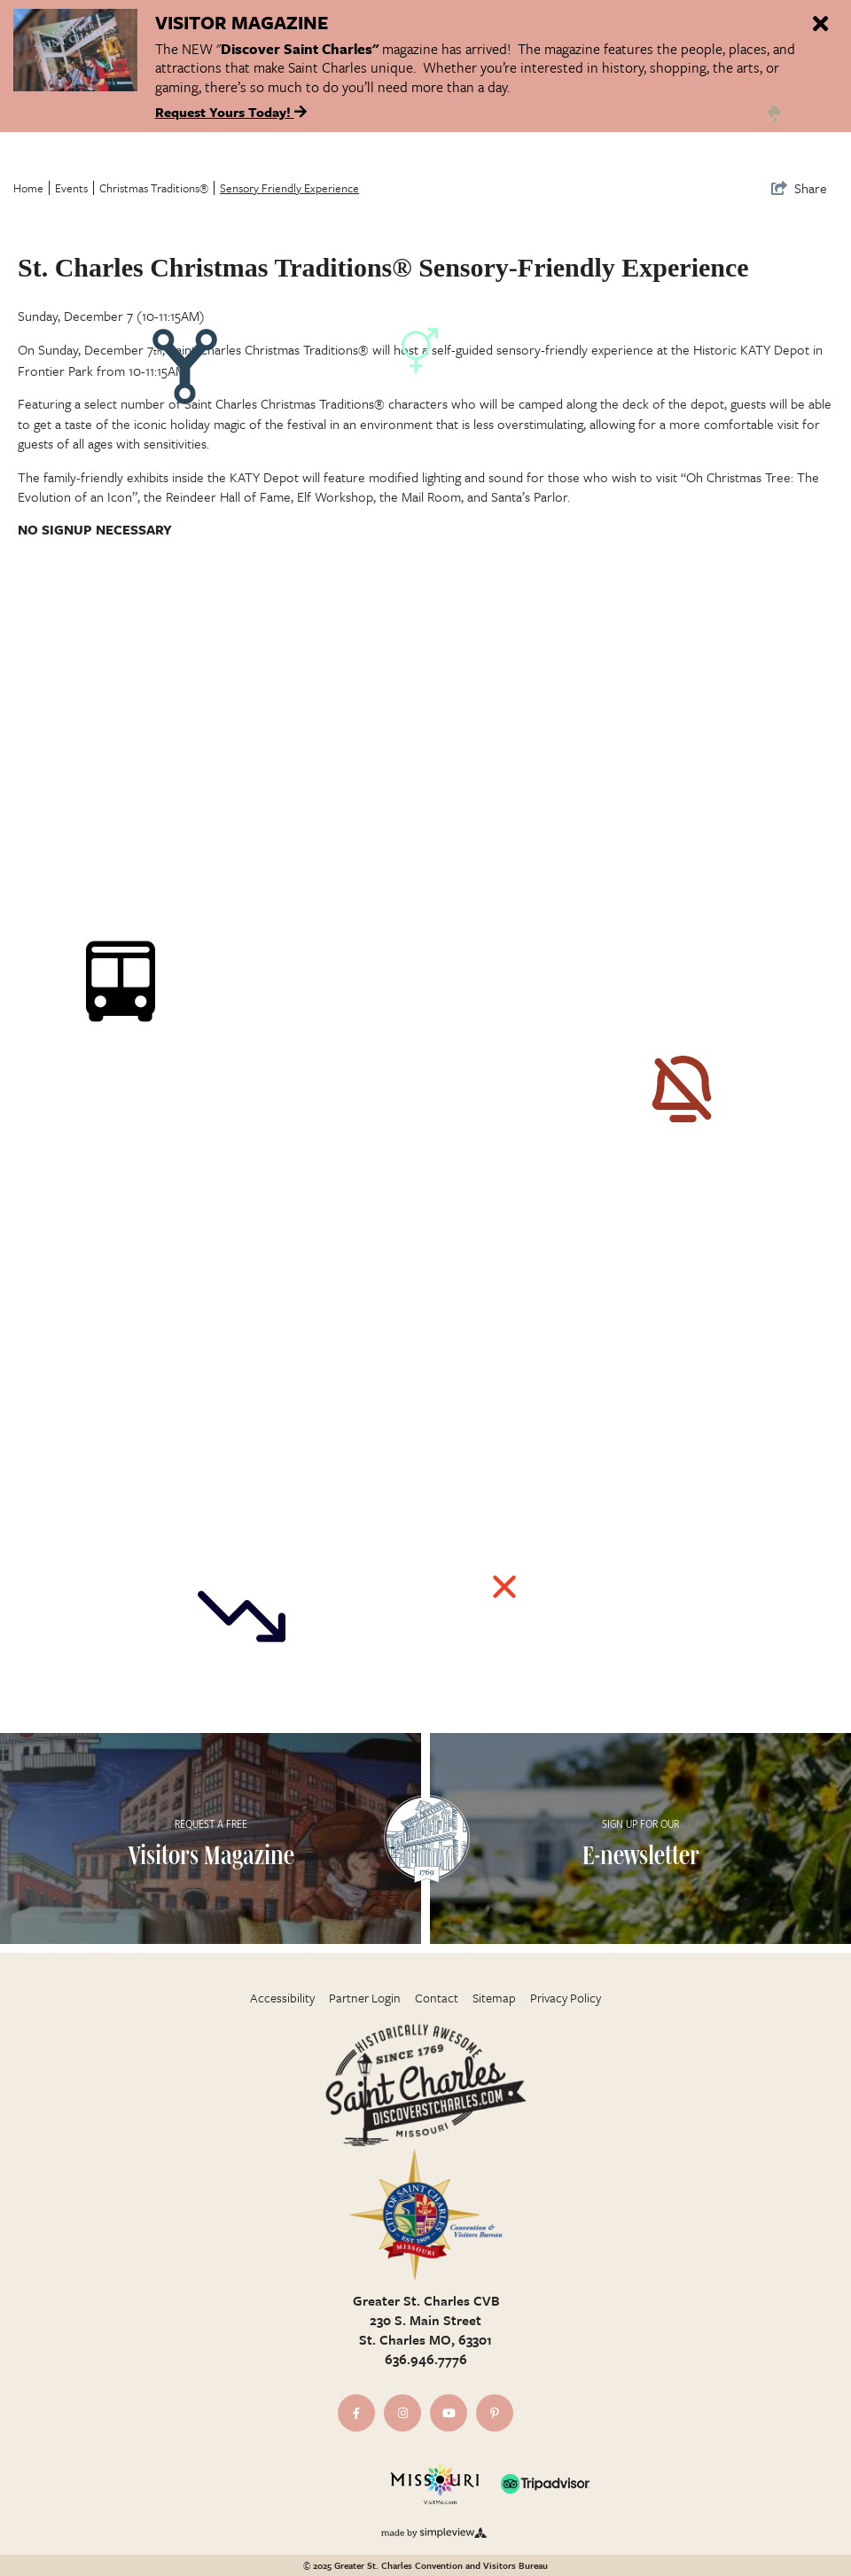 The height and width of the screenshot is (2576, 851). I want to click on select gender or sex options, so click(419, 350).